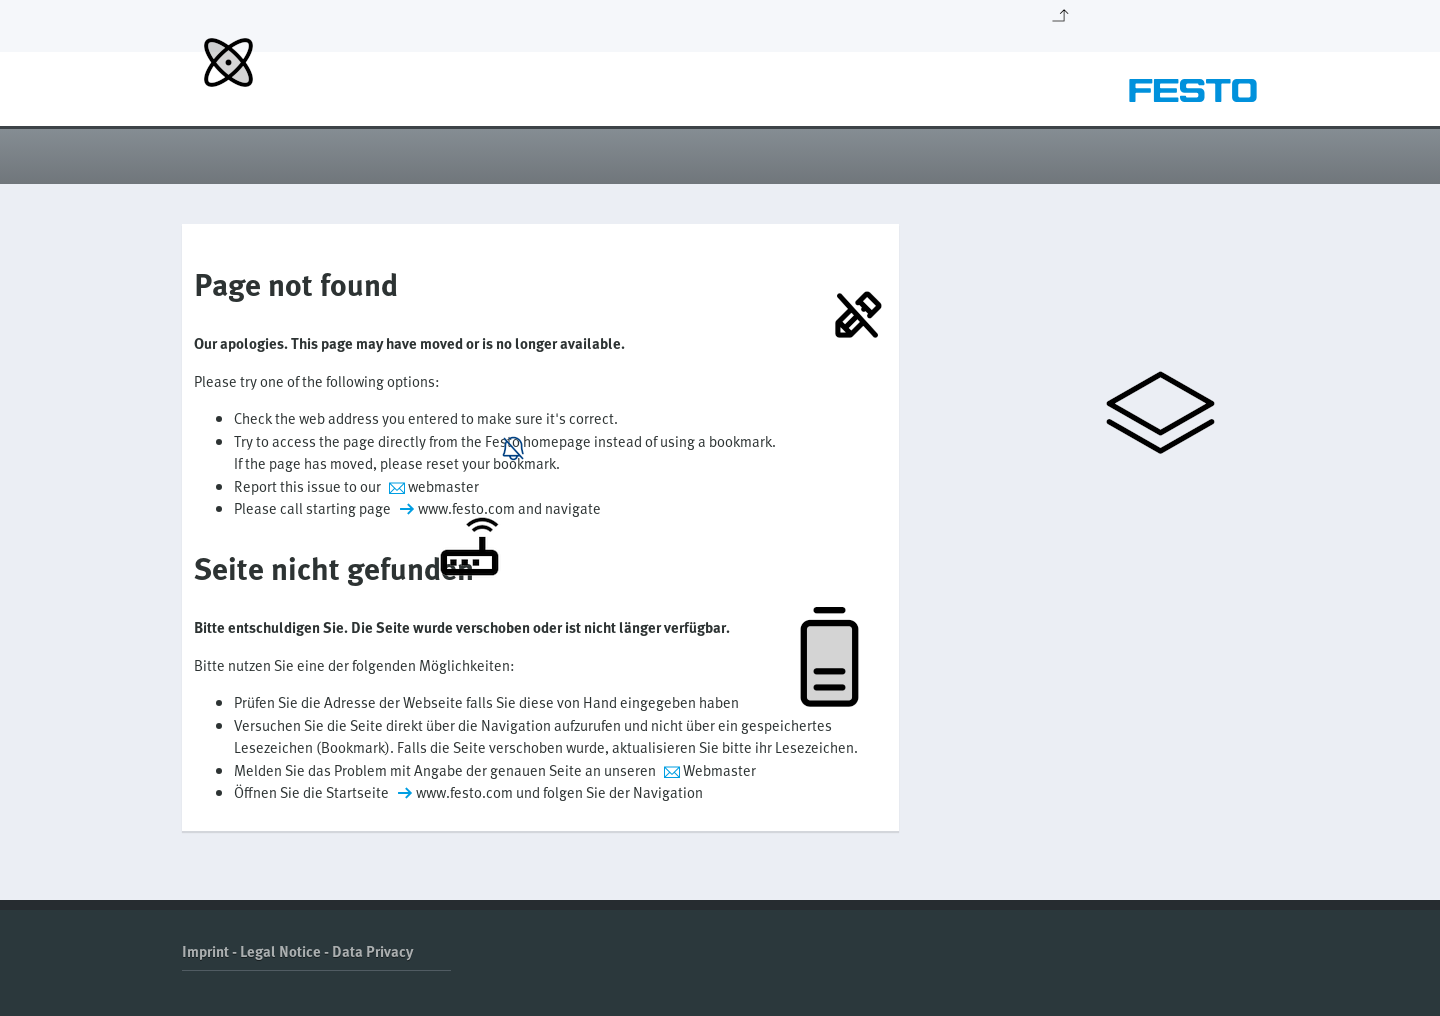 The image size is (1440, 1016). Describe the element at coordinates (228, 62) in the screenshot. I see `access science or chemistry features` at that location.